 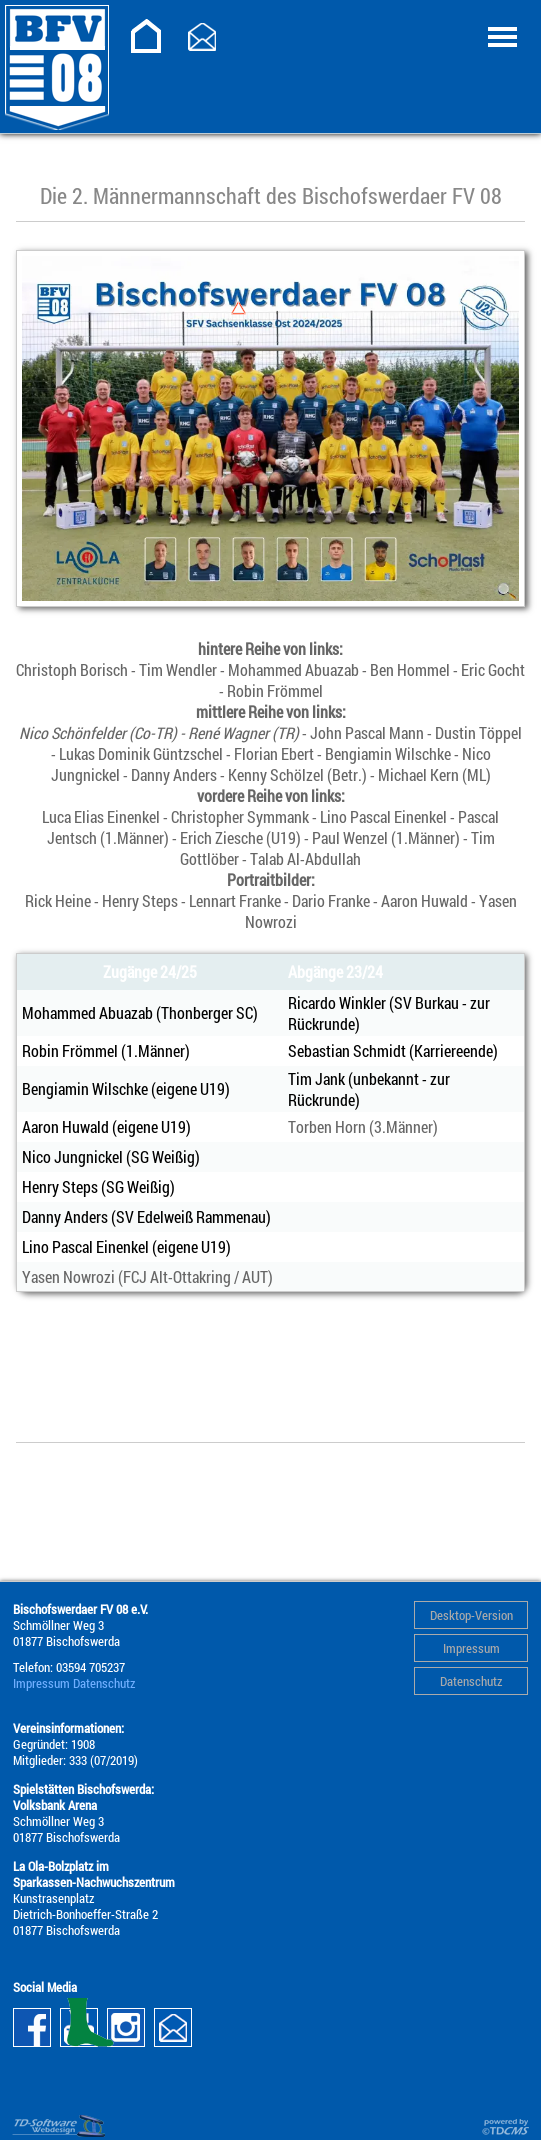 I want to click on indicates barefoot or no footwear required, so click(x=89, y=2022).